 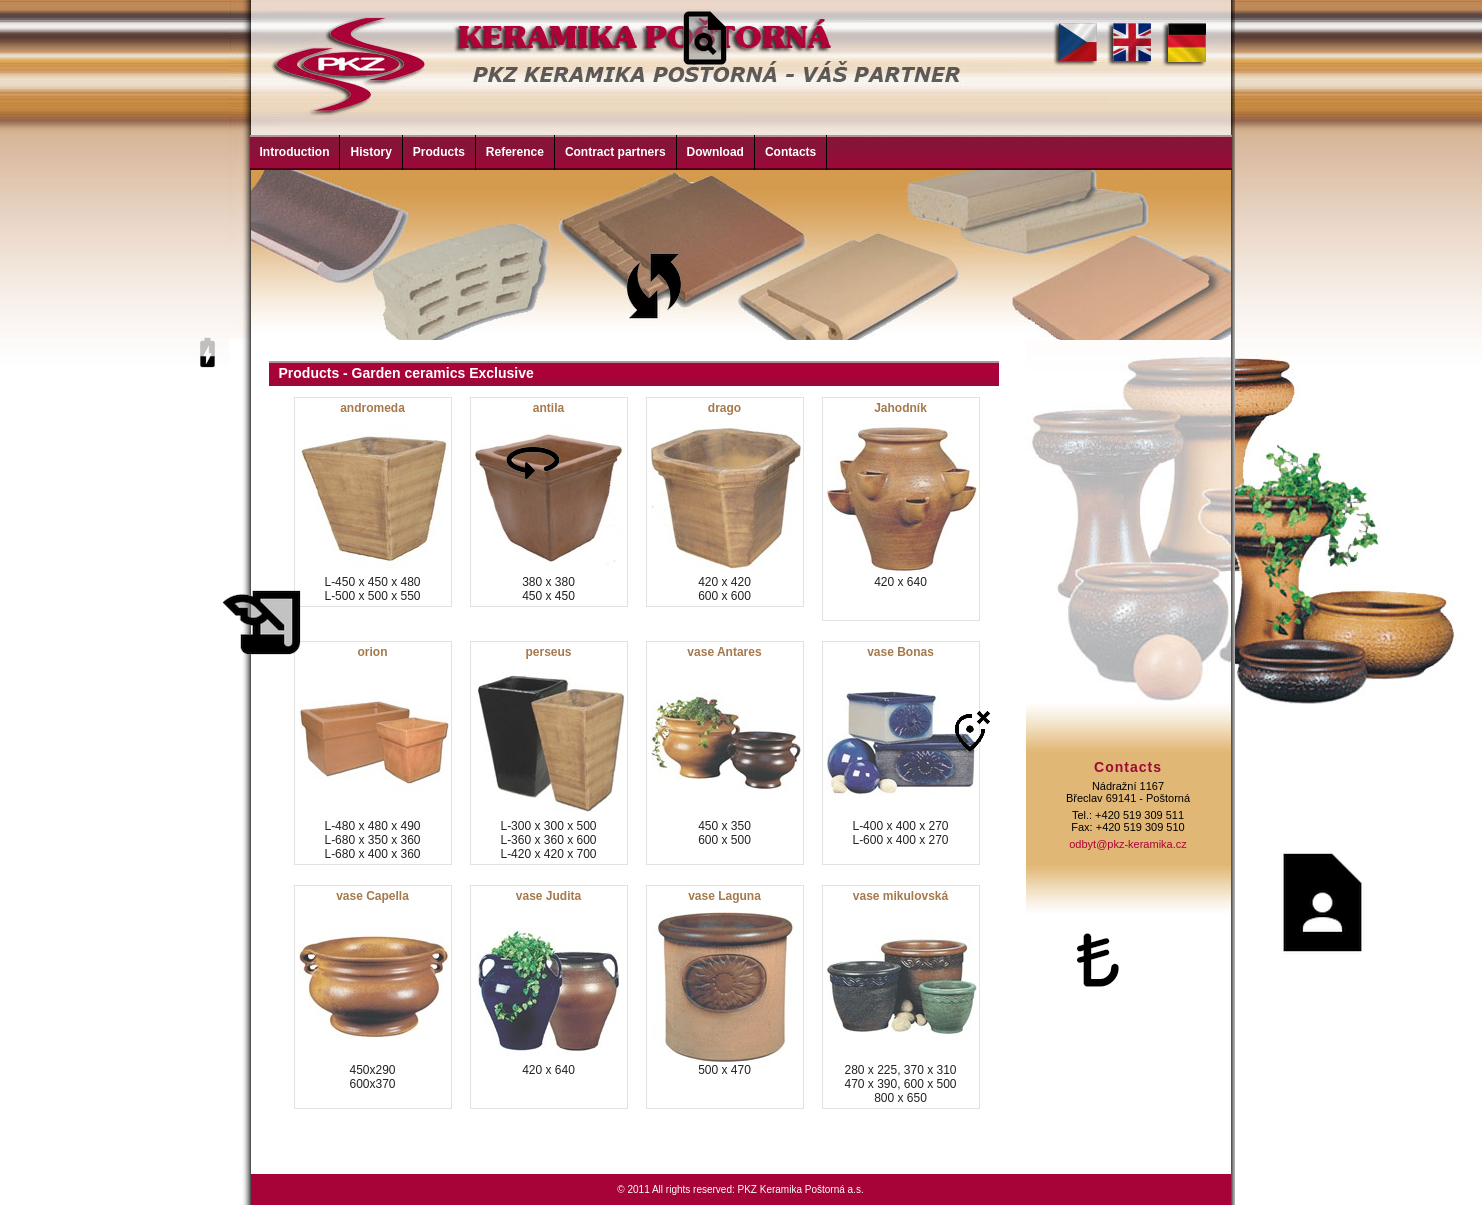 I want to click on view document history or revisions, so click(x=264, y=622).